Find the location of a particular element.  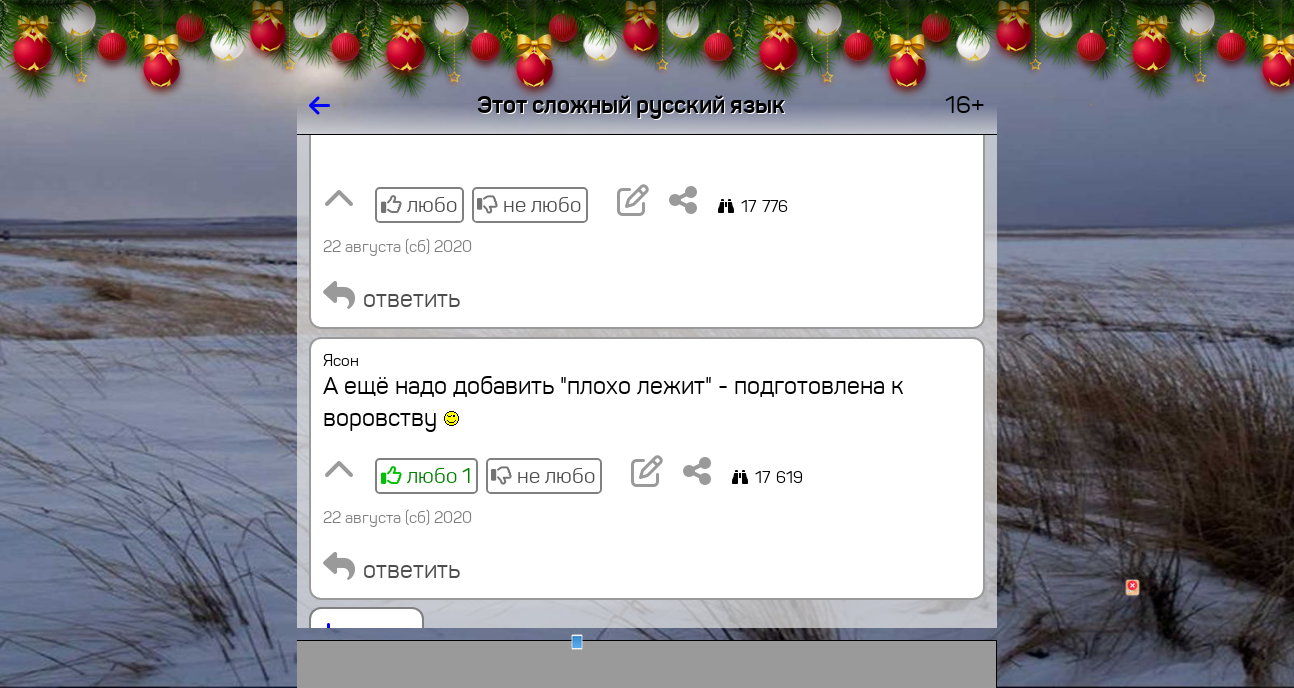

indicates a package is queued for removal is located at coordinates (1132, 587).